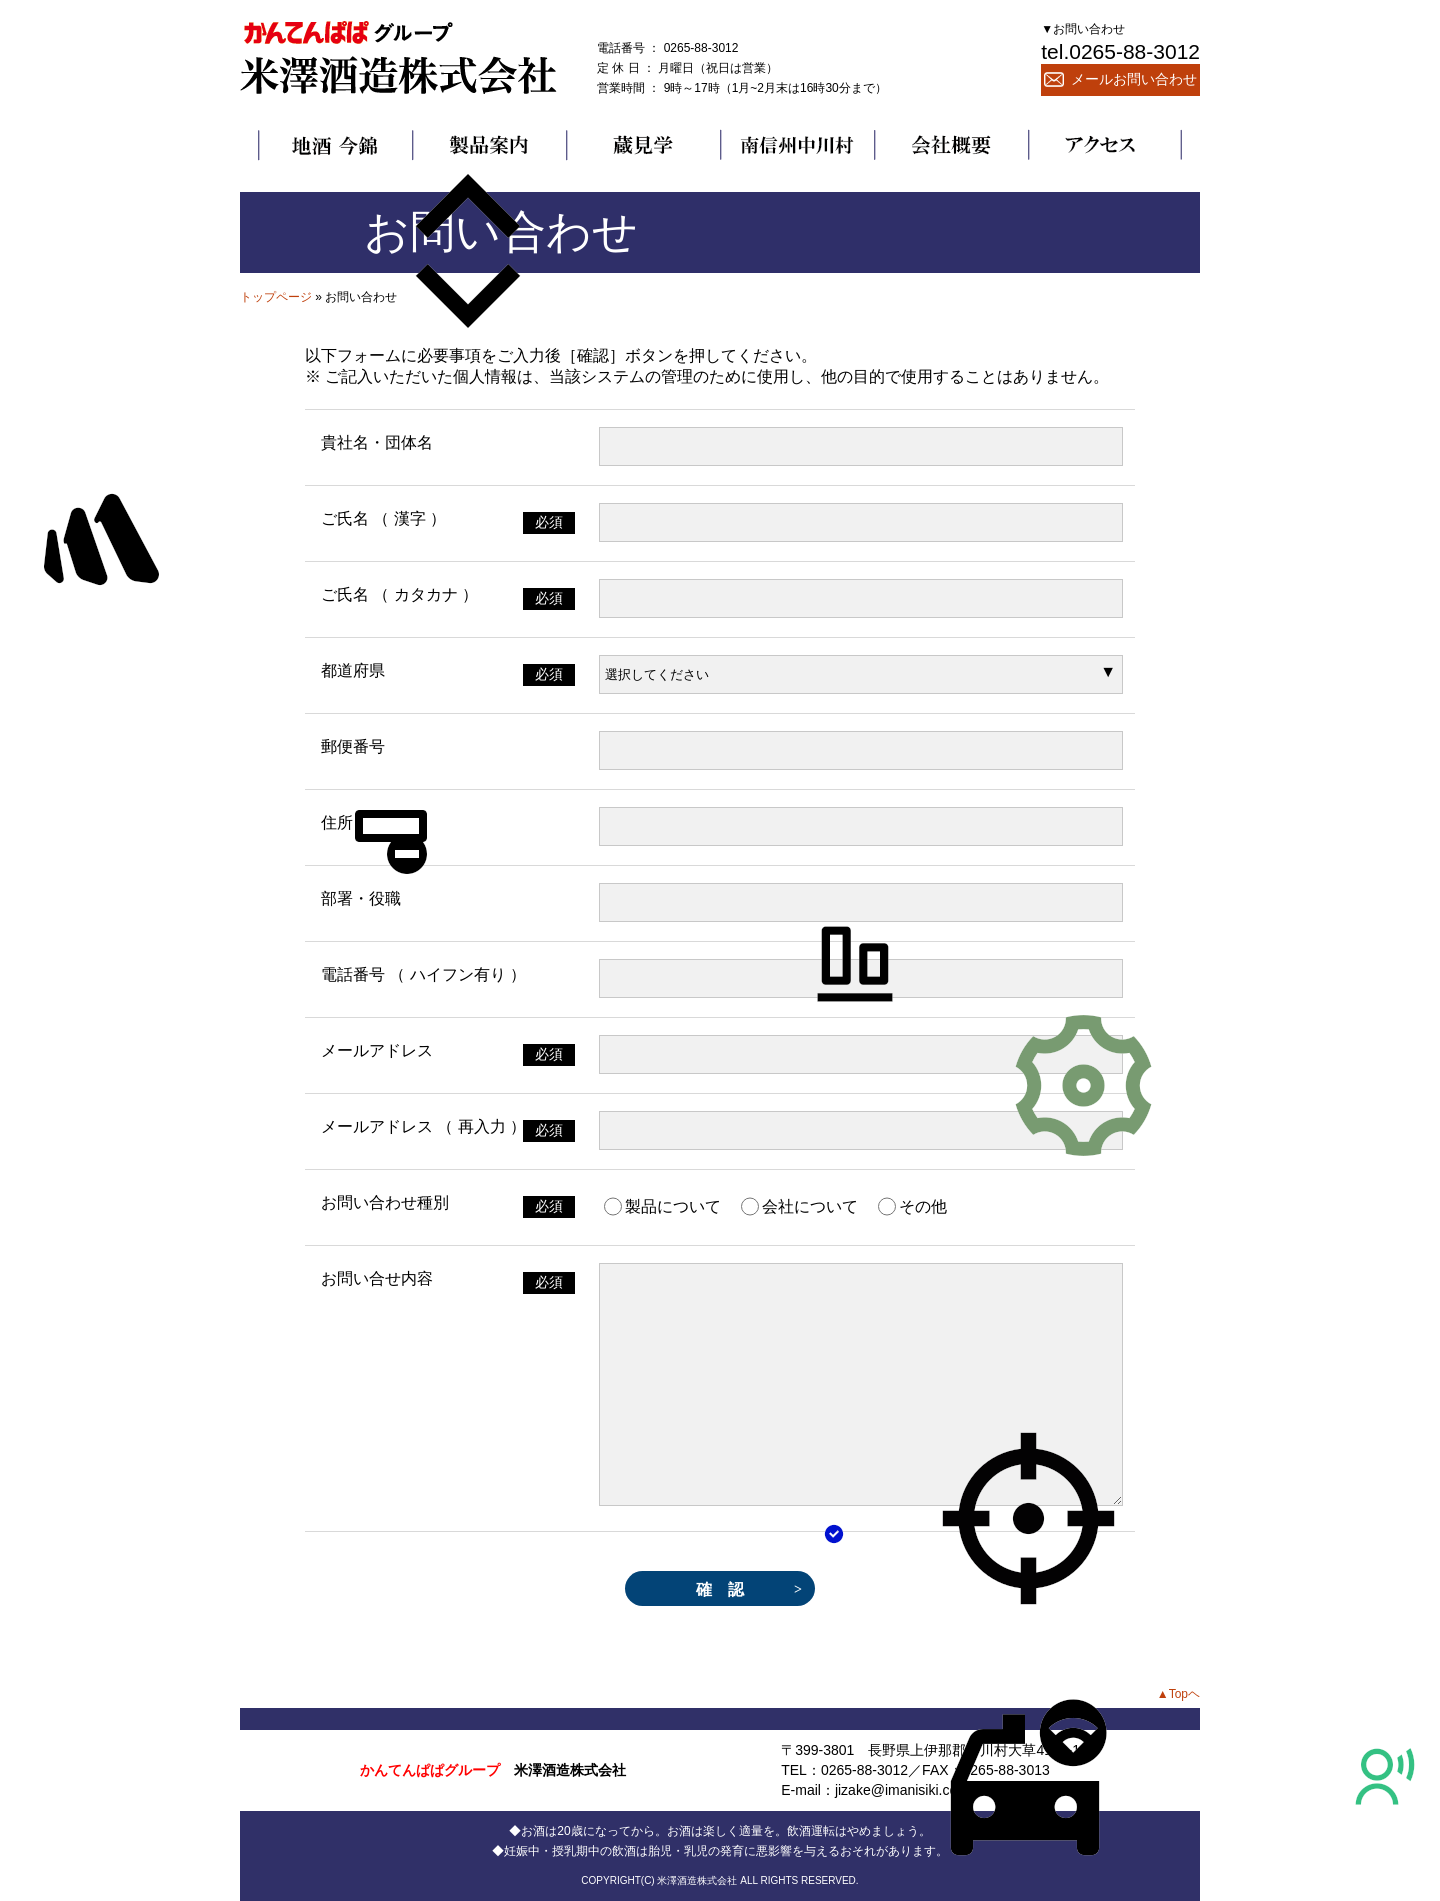 The image size is (1440, 1901). I want to click on better stack logo, so click(101, 539).